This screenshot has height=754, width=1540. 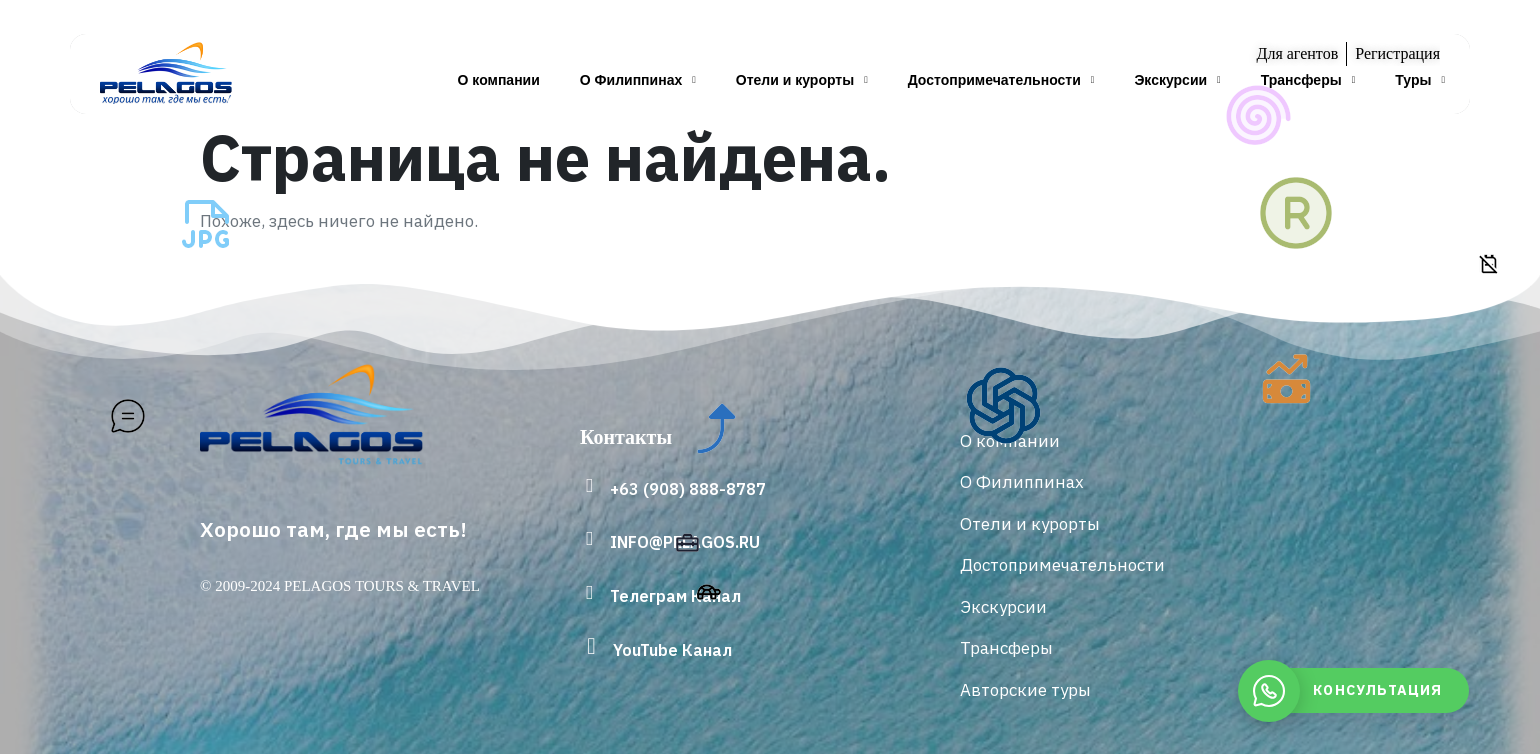 What do you see at coordinates (207, 226) in the screenshot?
I see `view or open a JPG image file` at bounding box center [207, 226].